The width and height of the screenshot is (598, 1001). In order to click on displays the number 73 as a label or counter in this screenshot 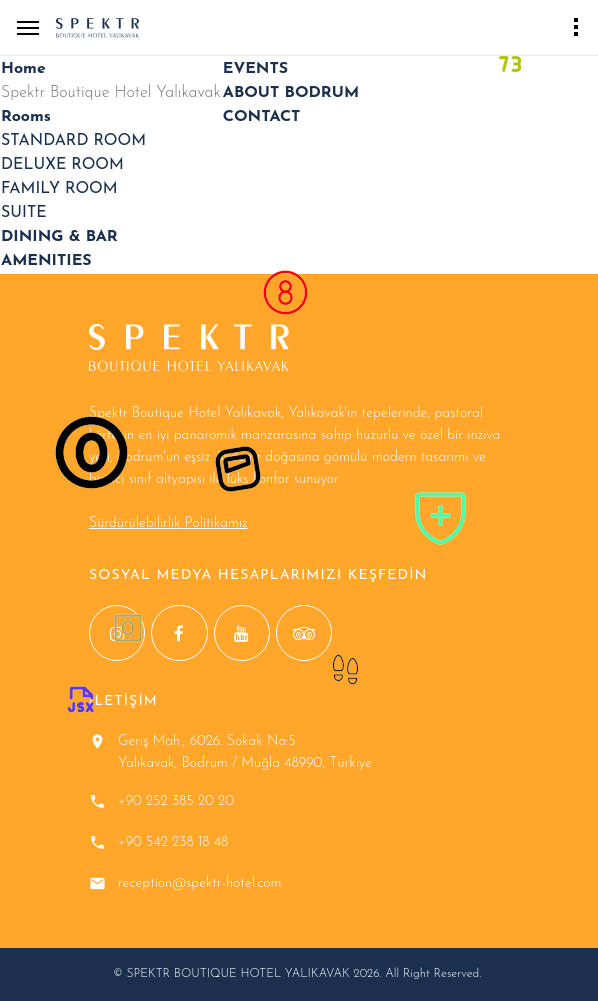, I will do `click(510, 64)`.